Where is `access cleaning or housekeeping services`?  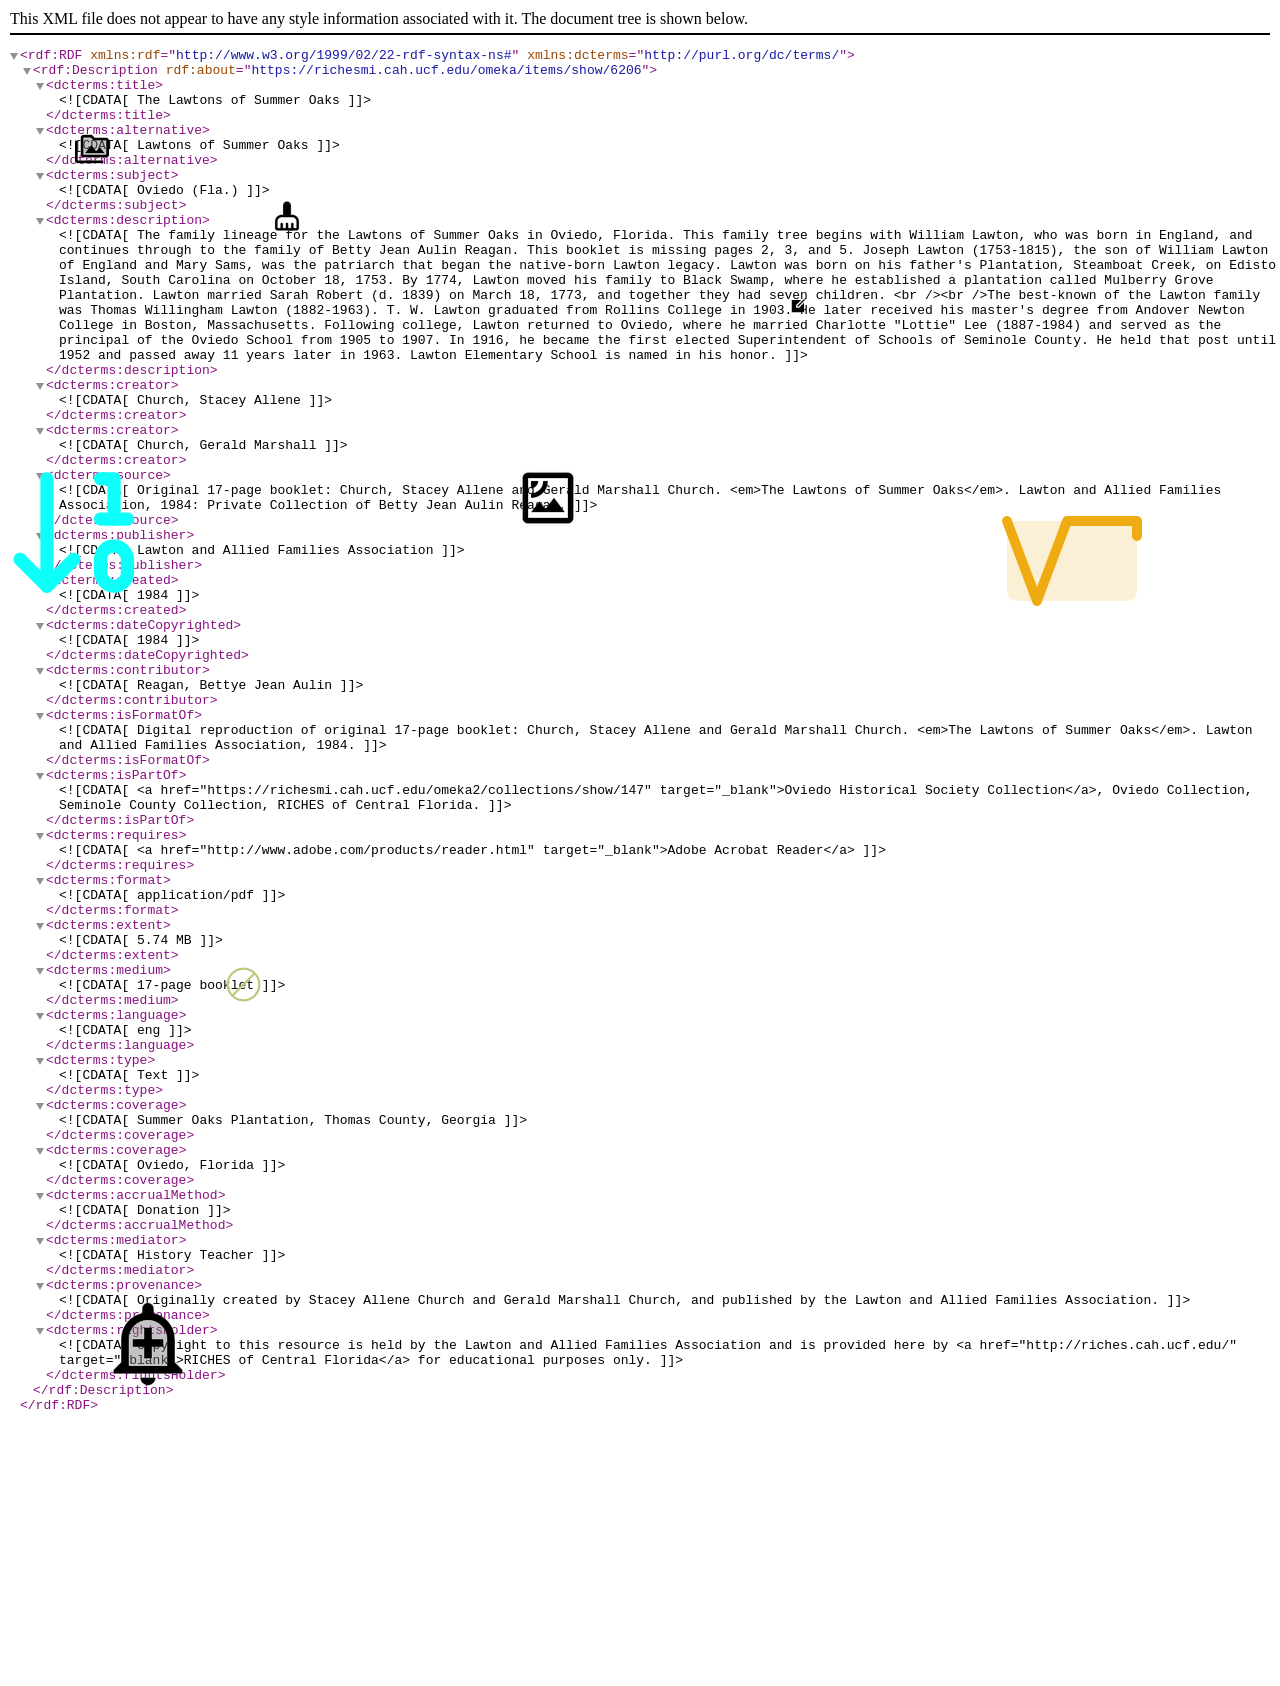 access cleaning or housekeeping services is located at coordinates (287, 216).